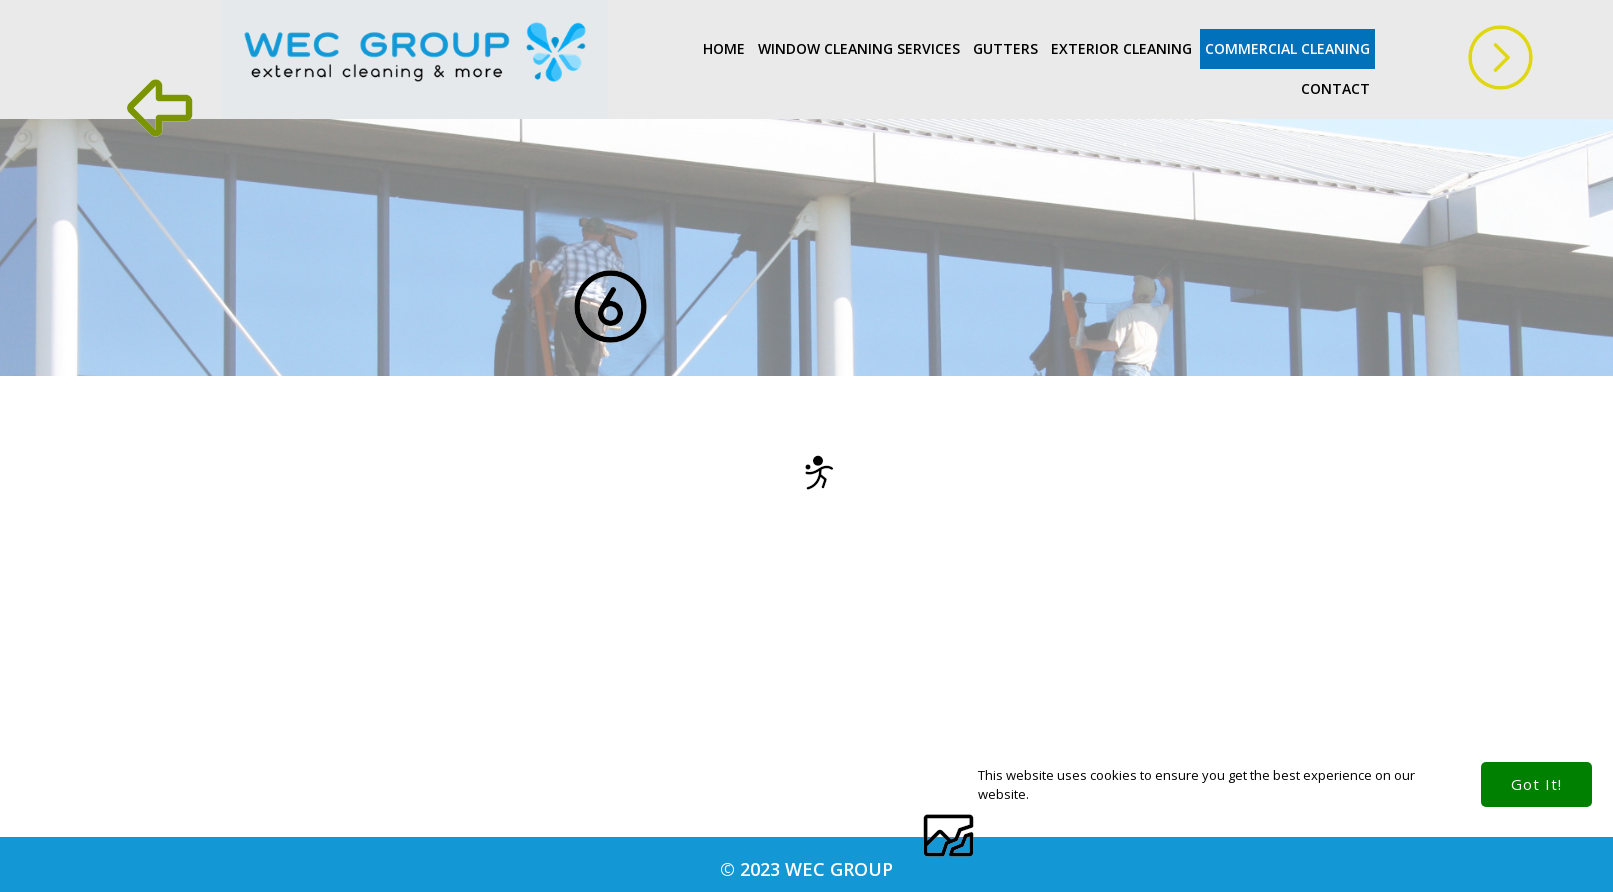  I want to click on go to next item or step, so click(1500, 57).